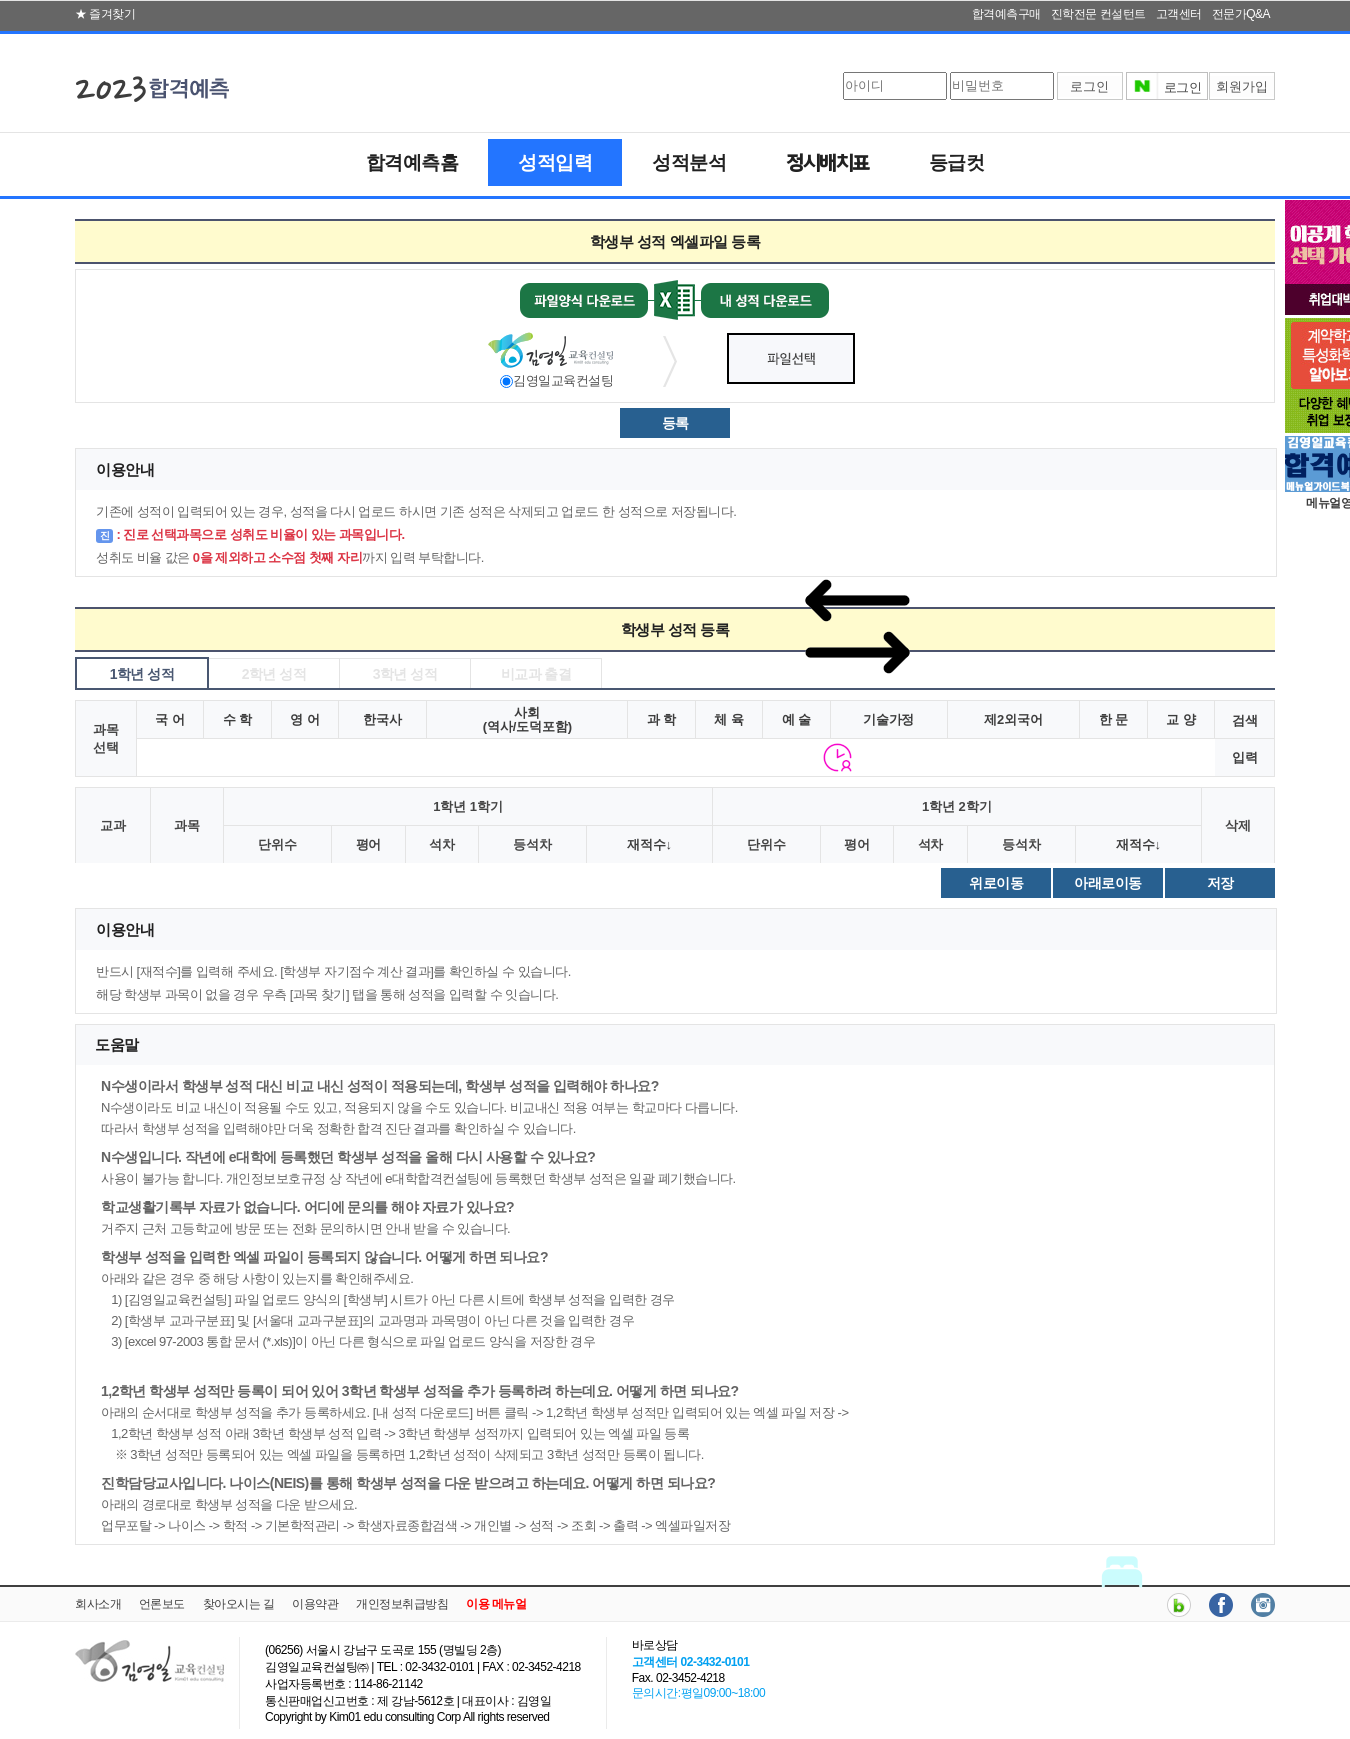  Describe the element at coordinates (837, 757) in the screenshot. I see `view user's time or schedule` at that location.